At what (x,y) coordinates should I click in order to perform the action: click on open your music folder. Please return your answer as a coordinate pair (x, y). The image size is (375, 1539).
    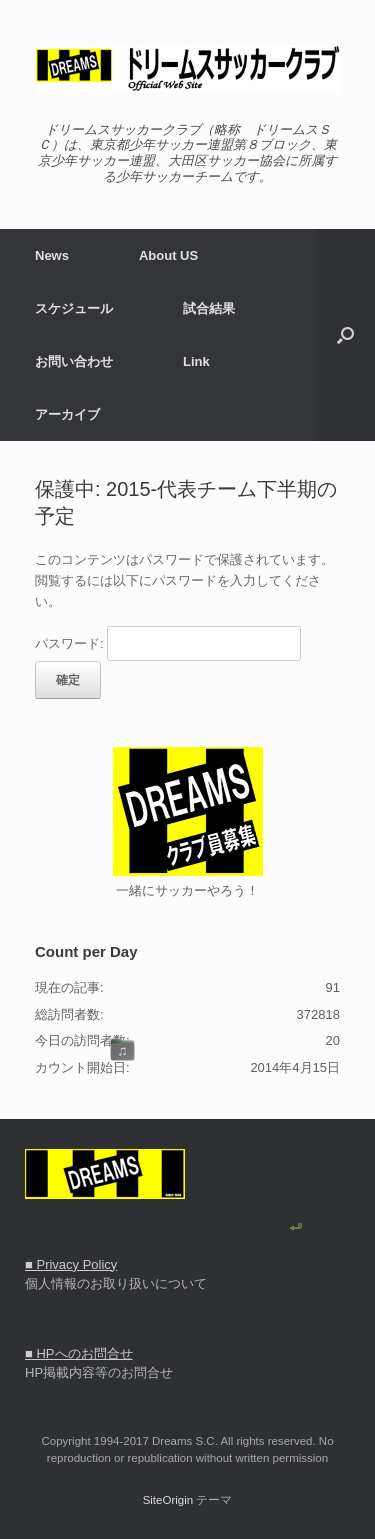
    Looking at the image, I should click on (122, 1049).